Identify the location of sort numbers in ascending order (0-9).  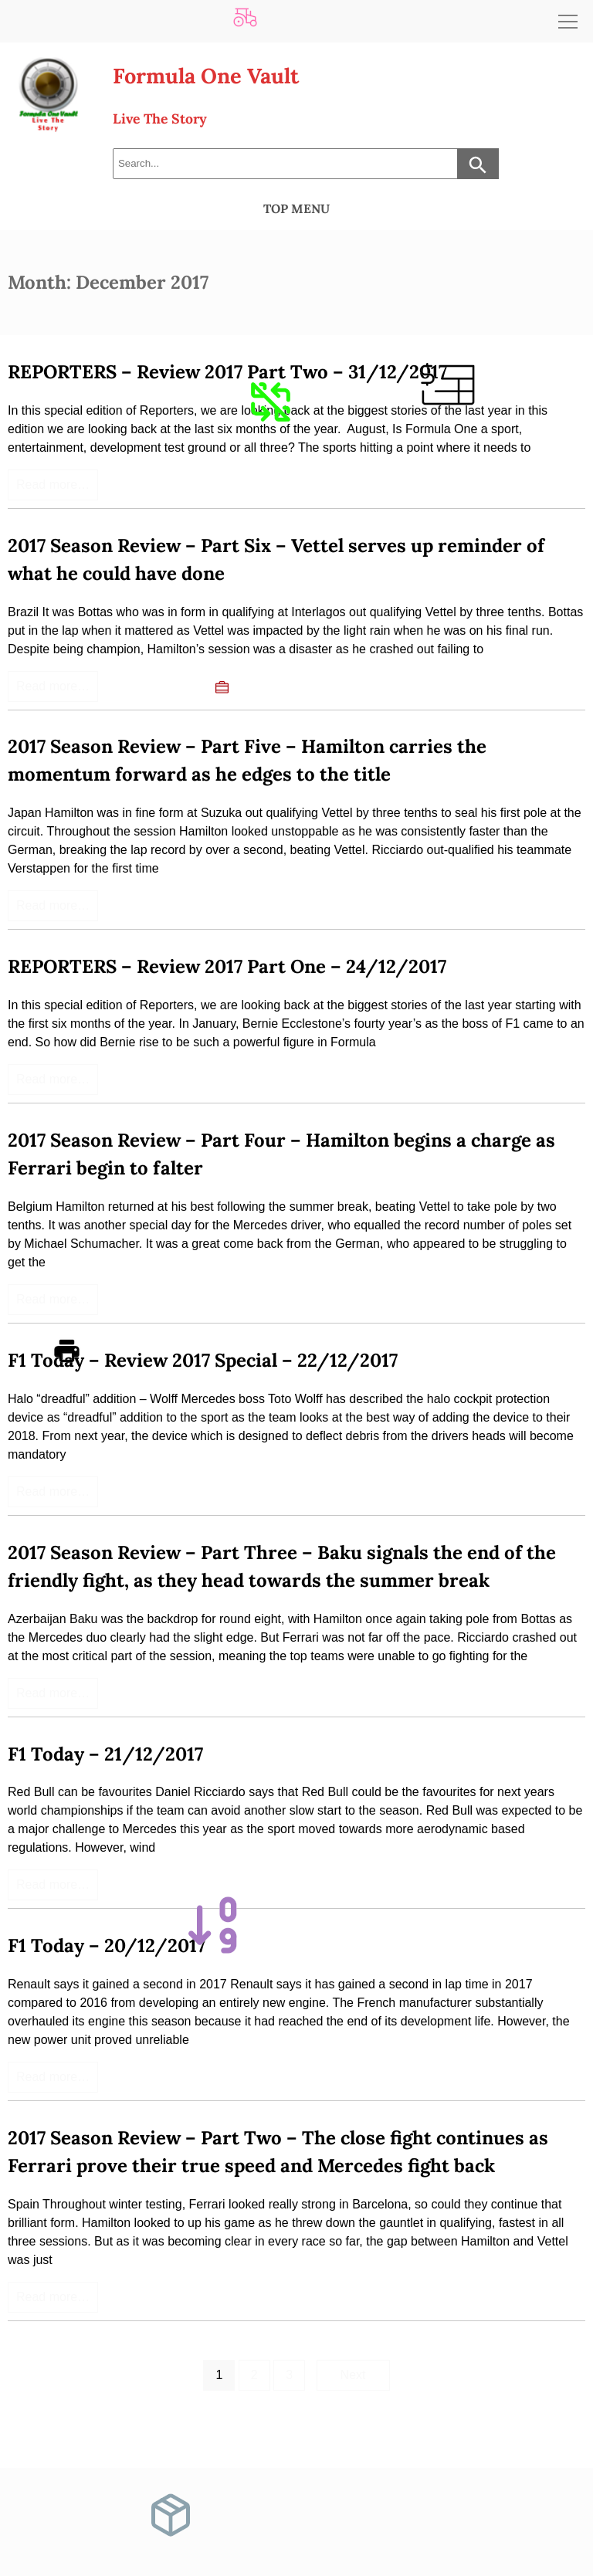
(214, 1925).